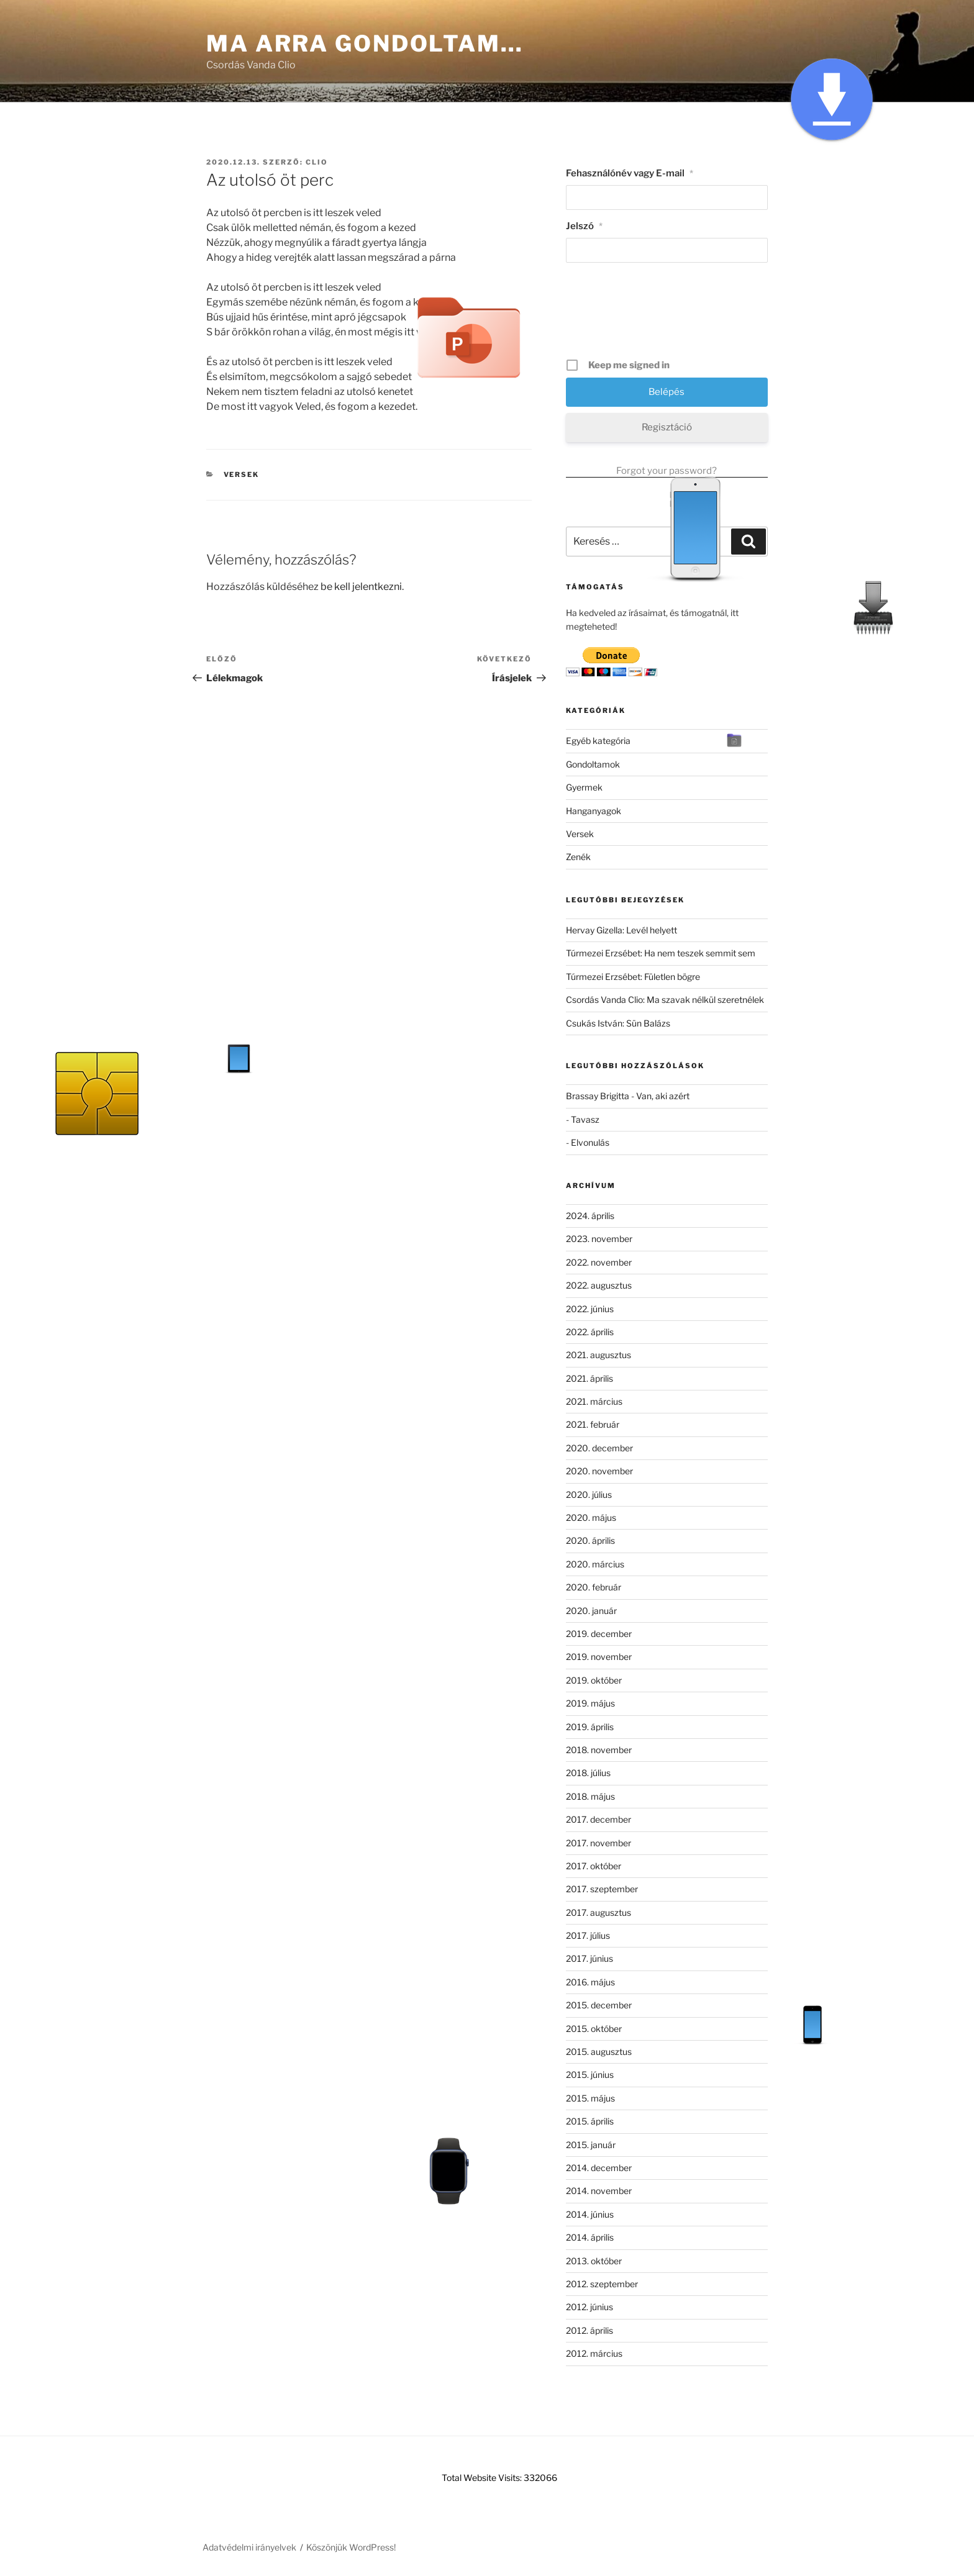 The width and height of the screenshot is (974, 2576). What do you see at coordinates (812, 2025) in the screenshot?
I see `manage connected iPod Touch device` at bounding box center [812, 2025].